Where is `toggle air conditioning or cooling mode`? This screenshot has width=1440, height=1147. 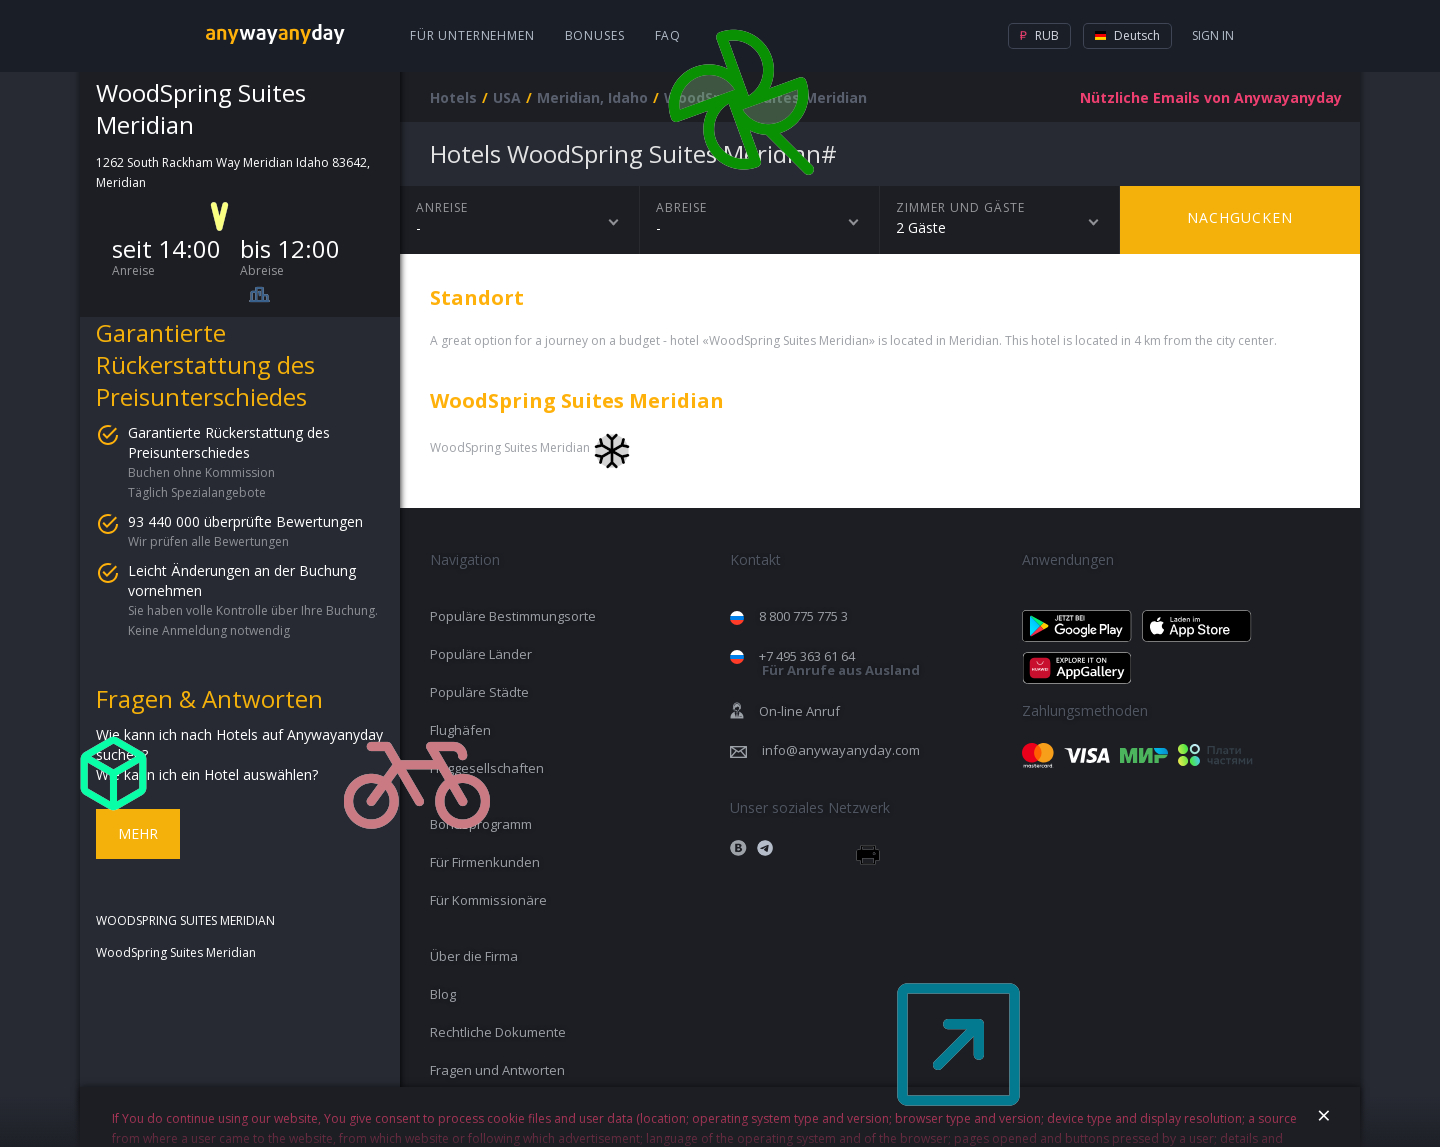
toggle air conditioning or cooling mode is located at coordinates (612, 451).